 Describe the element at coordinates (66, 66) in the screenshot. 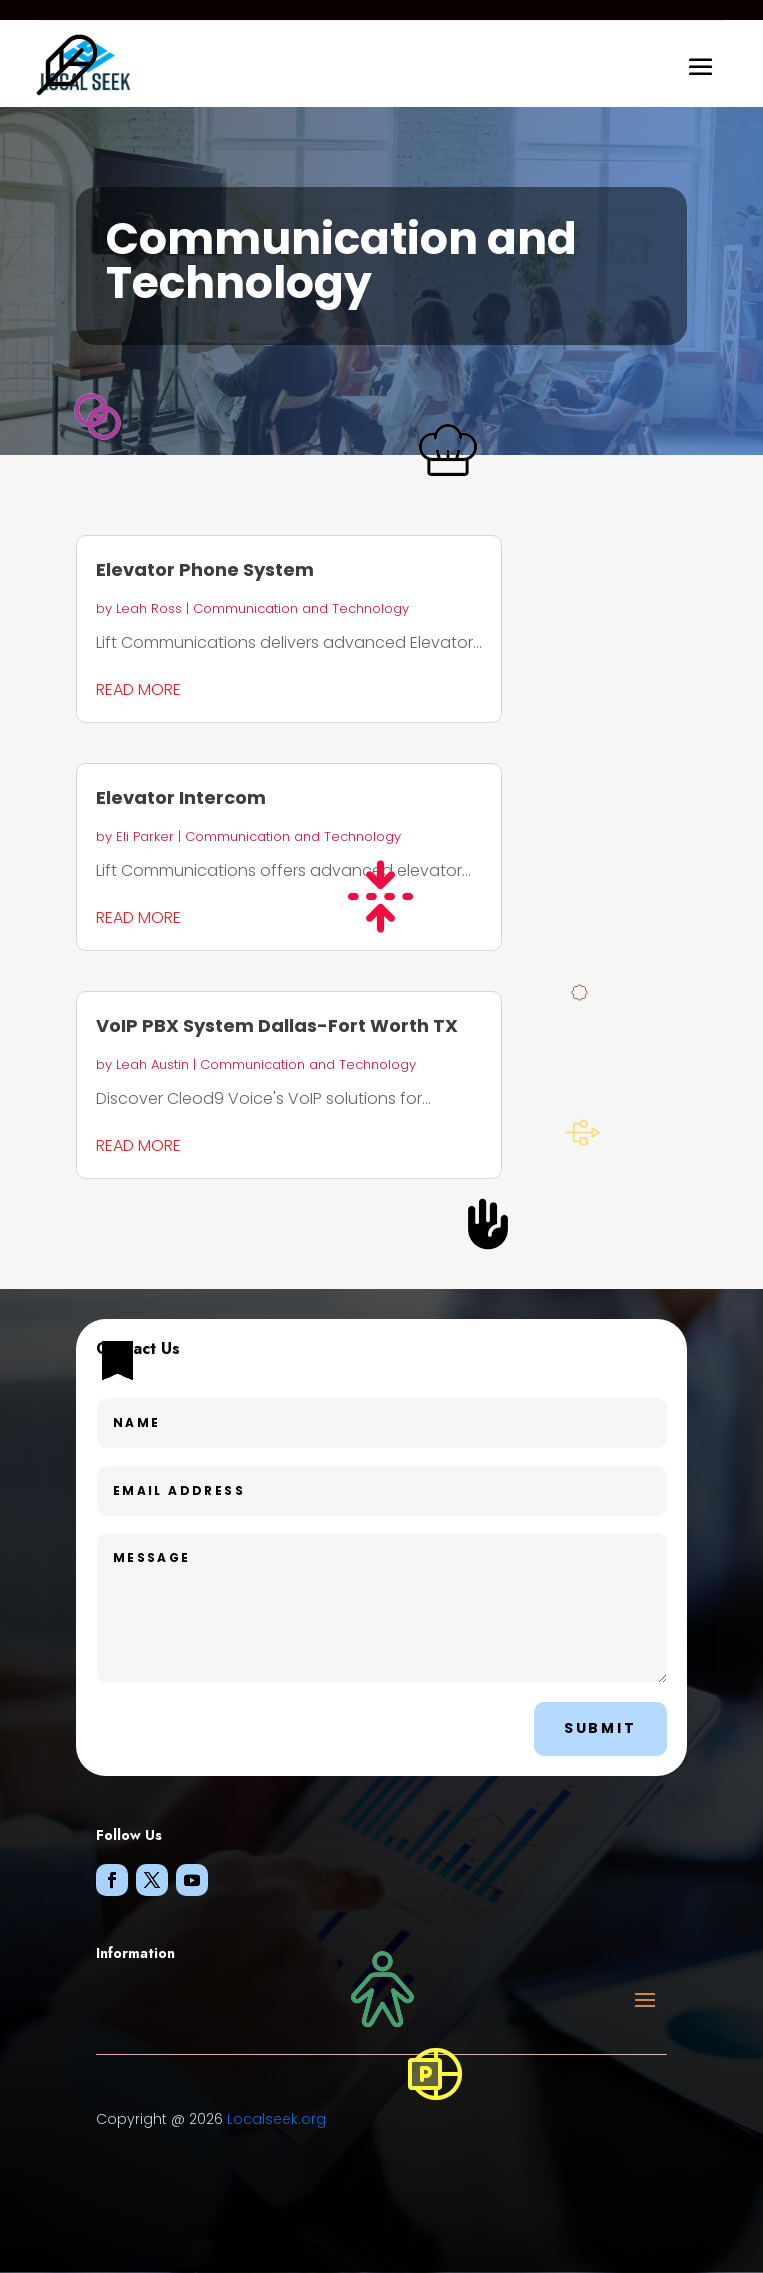

I see `compose a new message or post` at that location.